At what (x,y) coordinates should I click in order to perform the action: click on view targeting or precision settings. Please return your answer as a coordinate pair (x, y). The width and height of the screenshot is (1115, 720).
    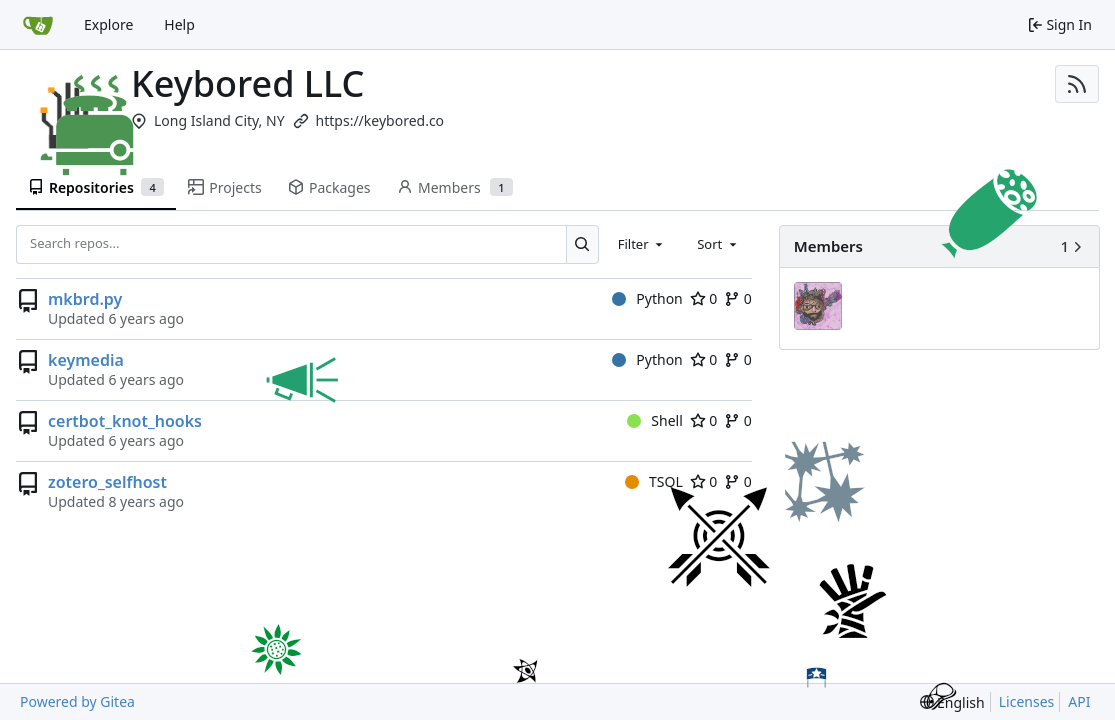
    Looking at the image, I should click on (719, 536).